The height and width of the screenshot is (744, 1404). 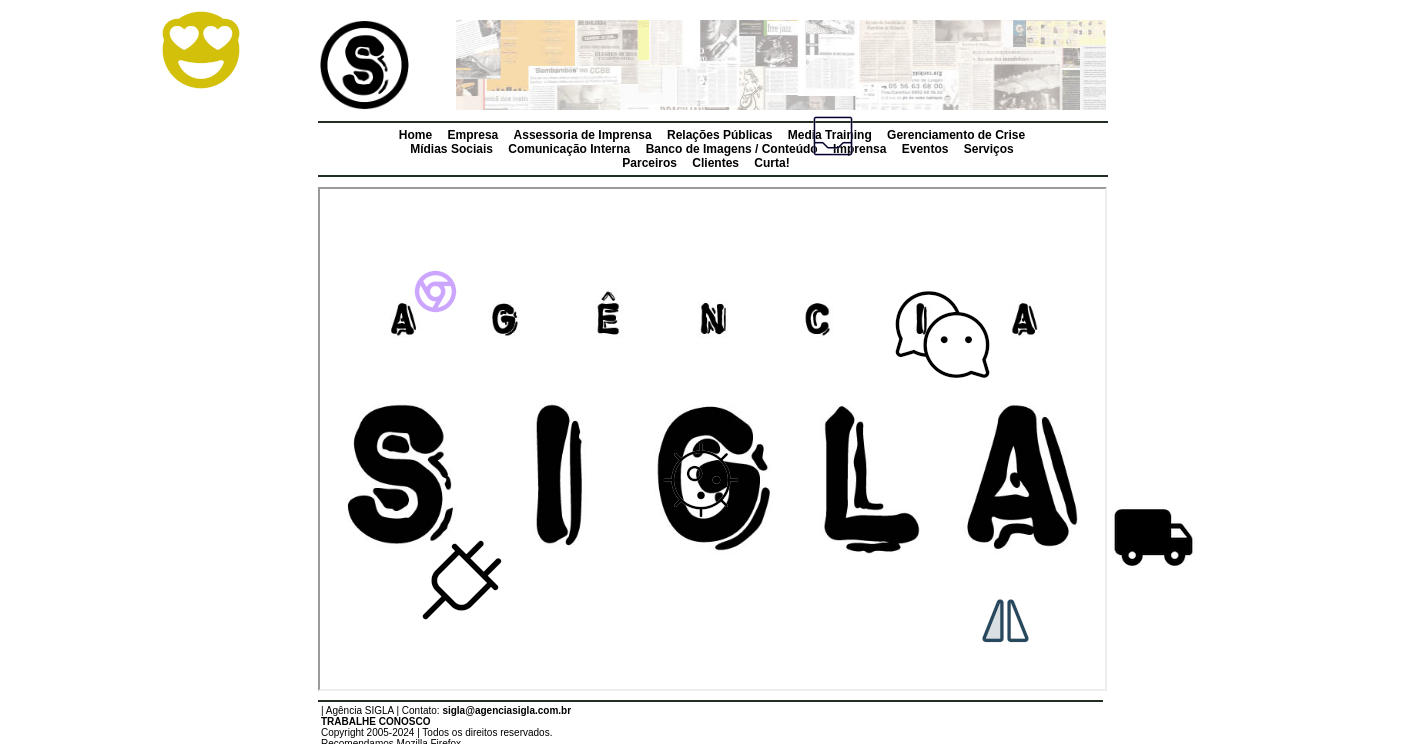 I want to click on connect to a power source, so click(x=460, y=581).